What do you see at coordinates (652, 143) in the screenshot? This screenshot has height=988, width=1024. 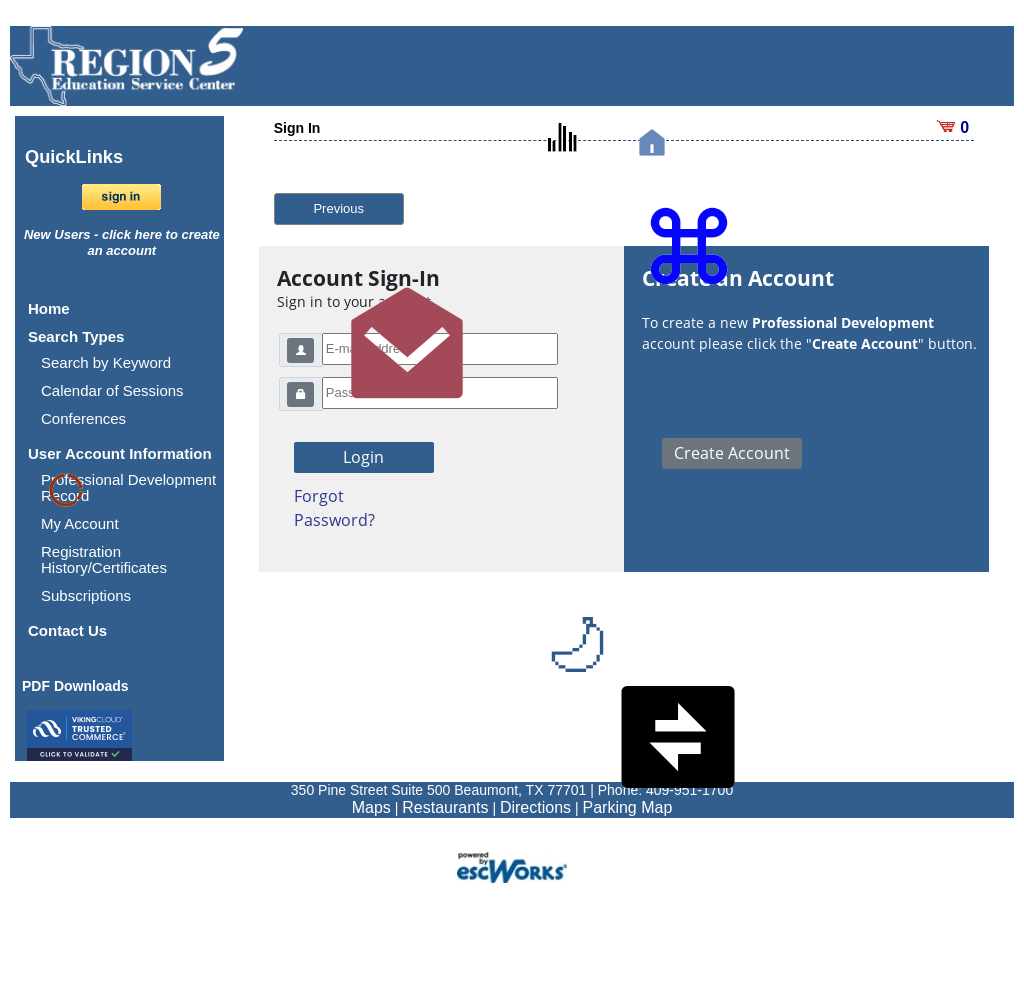 I see `navigate to the home screen` at bounding box center [652, 143].